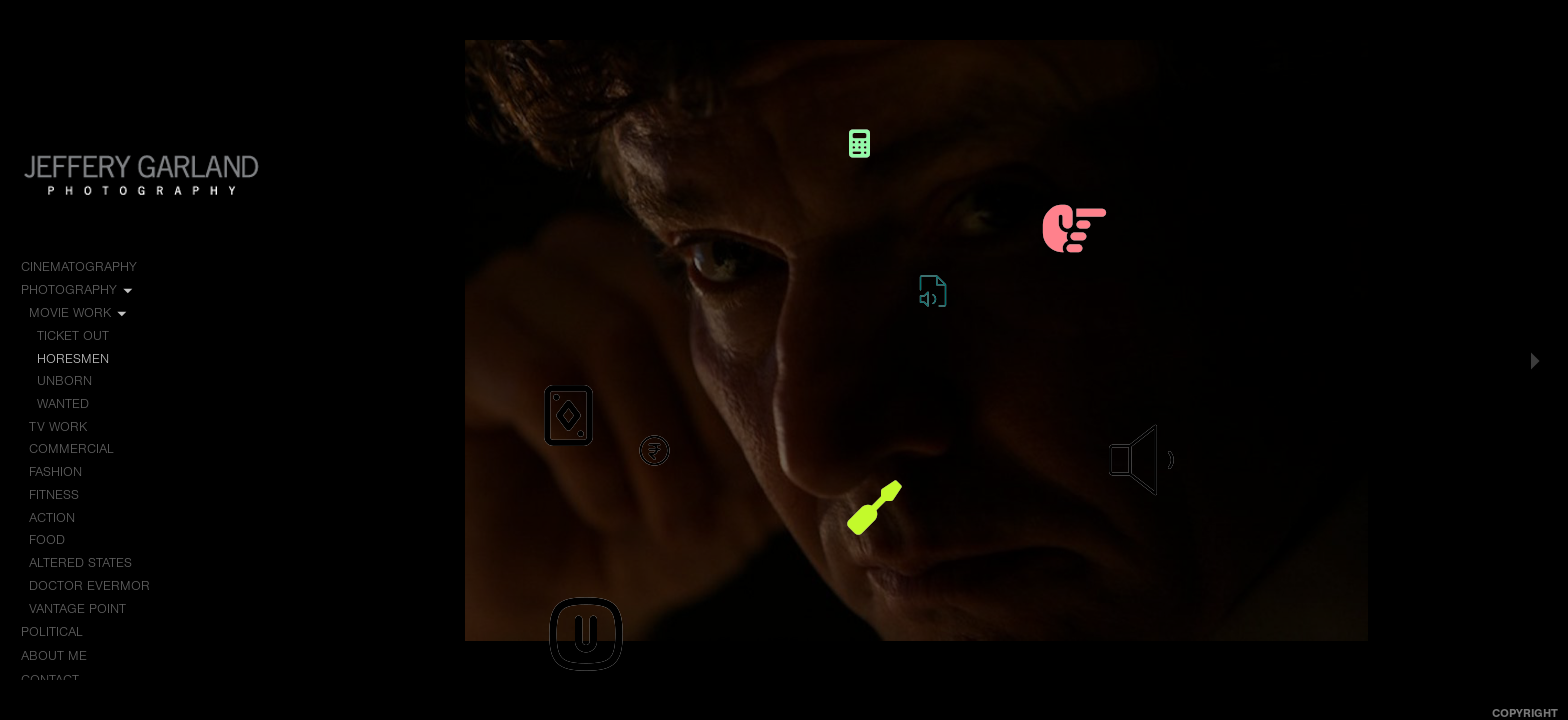 The width and height of the screenshot is (1568, 720). Describe the element at coordinates (654, 450) in the screenshot. I see `view price or amount in indian rupees` at that location.